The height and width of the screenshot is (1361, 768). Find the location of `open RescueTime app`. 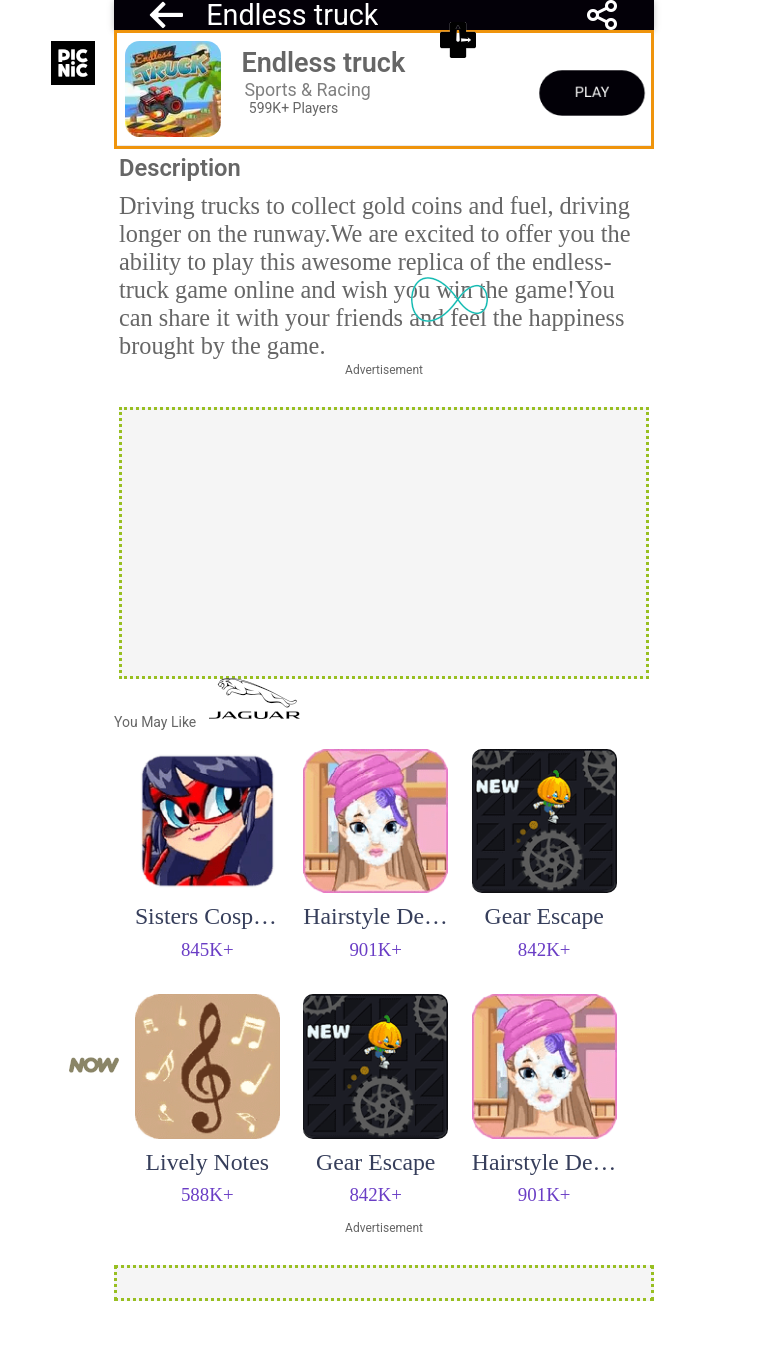

open RescueTime app is located at coordinates (458, 40).